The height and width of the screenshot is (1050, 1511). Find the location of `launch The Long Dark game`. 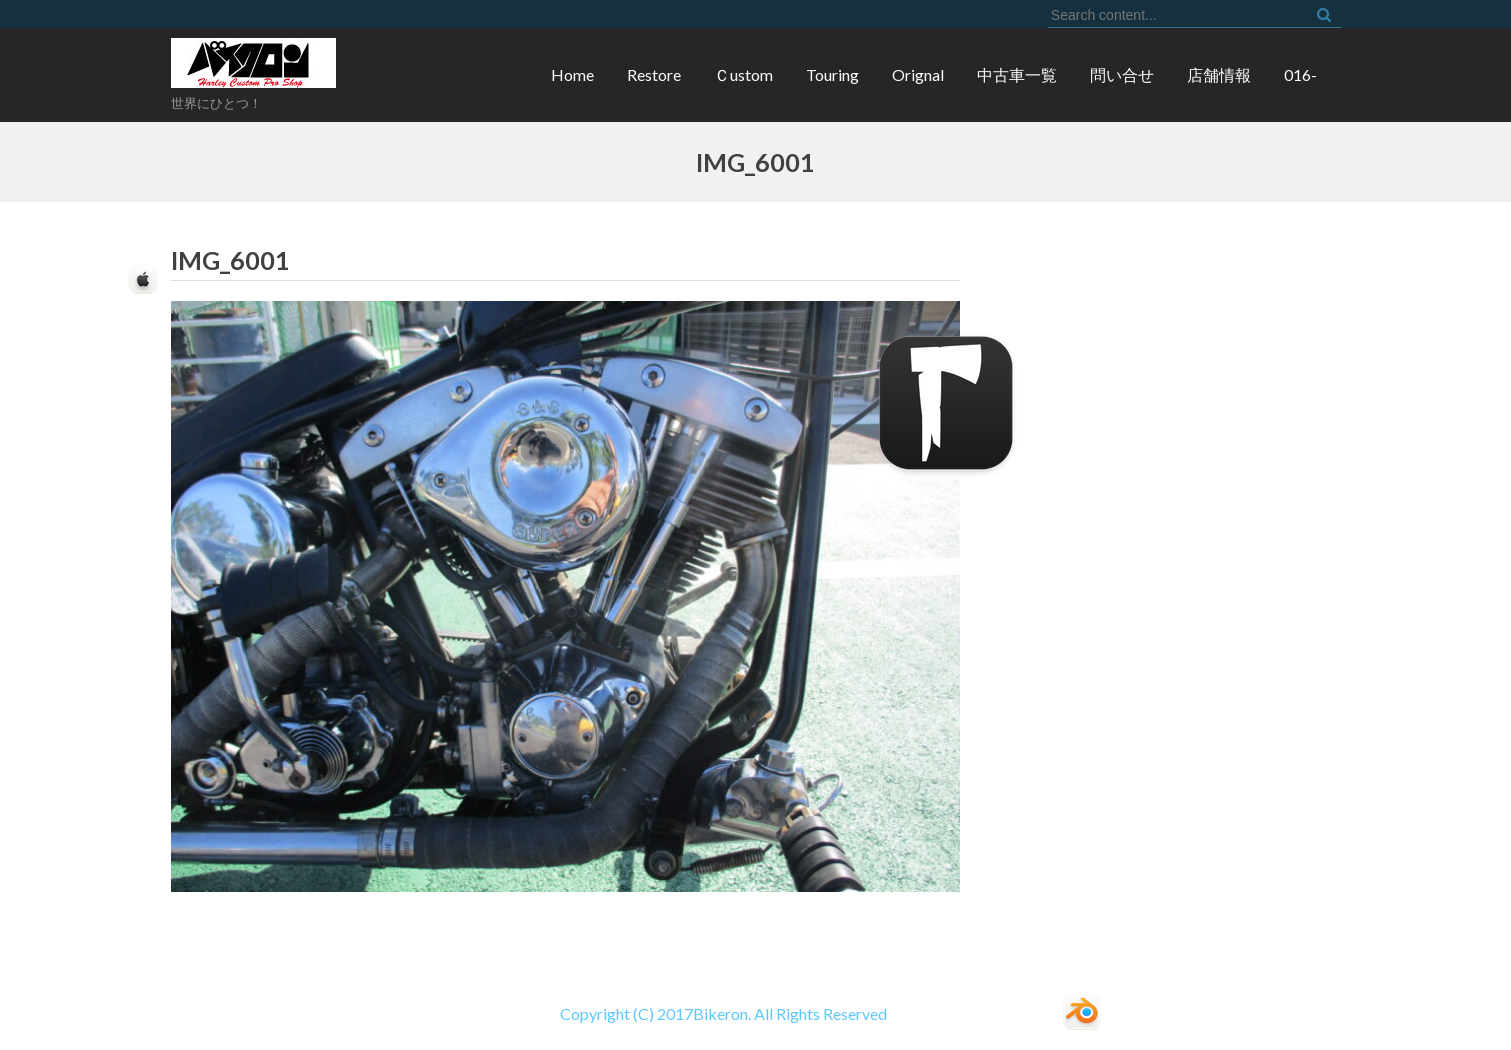

launch The Long Dark game is located at coordinates (946, 403).